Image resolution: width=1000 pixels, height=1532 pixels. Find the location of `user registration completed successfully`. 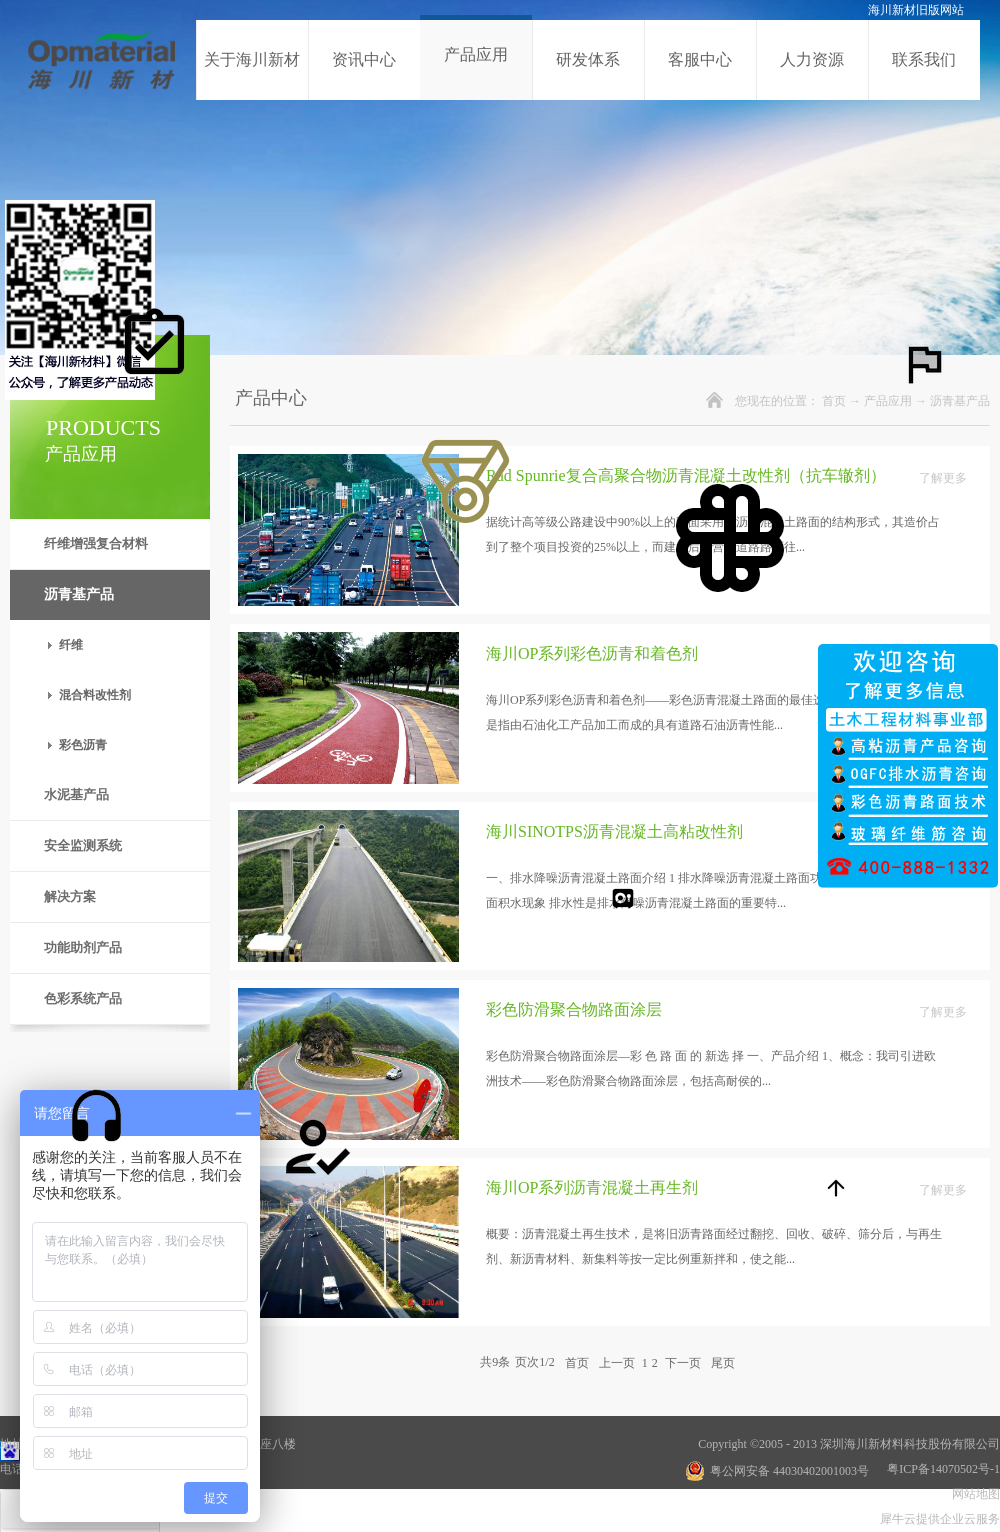

user registration completed successfully is located at coordinates (316, 1146).